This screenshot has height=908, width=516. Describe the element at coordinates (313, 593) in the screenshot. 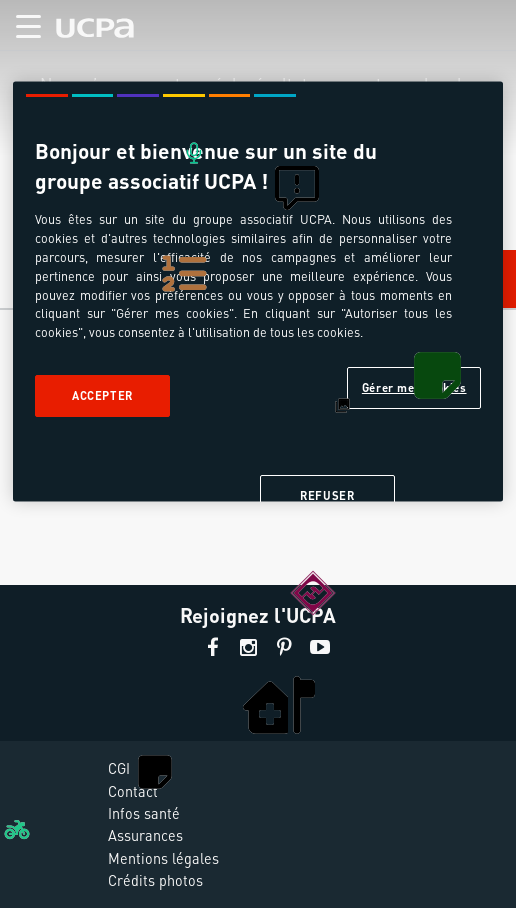

I see `fantasy flight games logo` at that location.